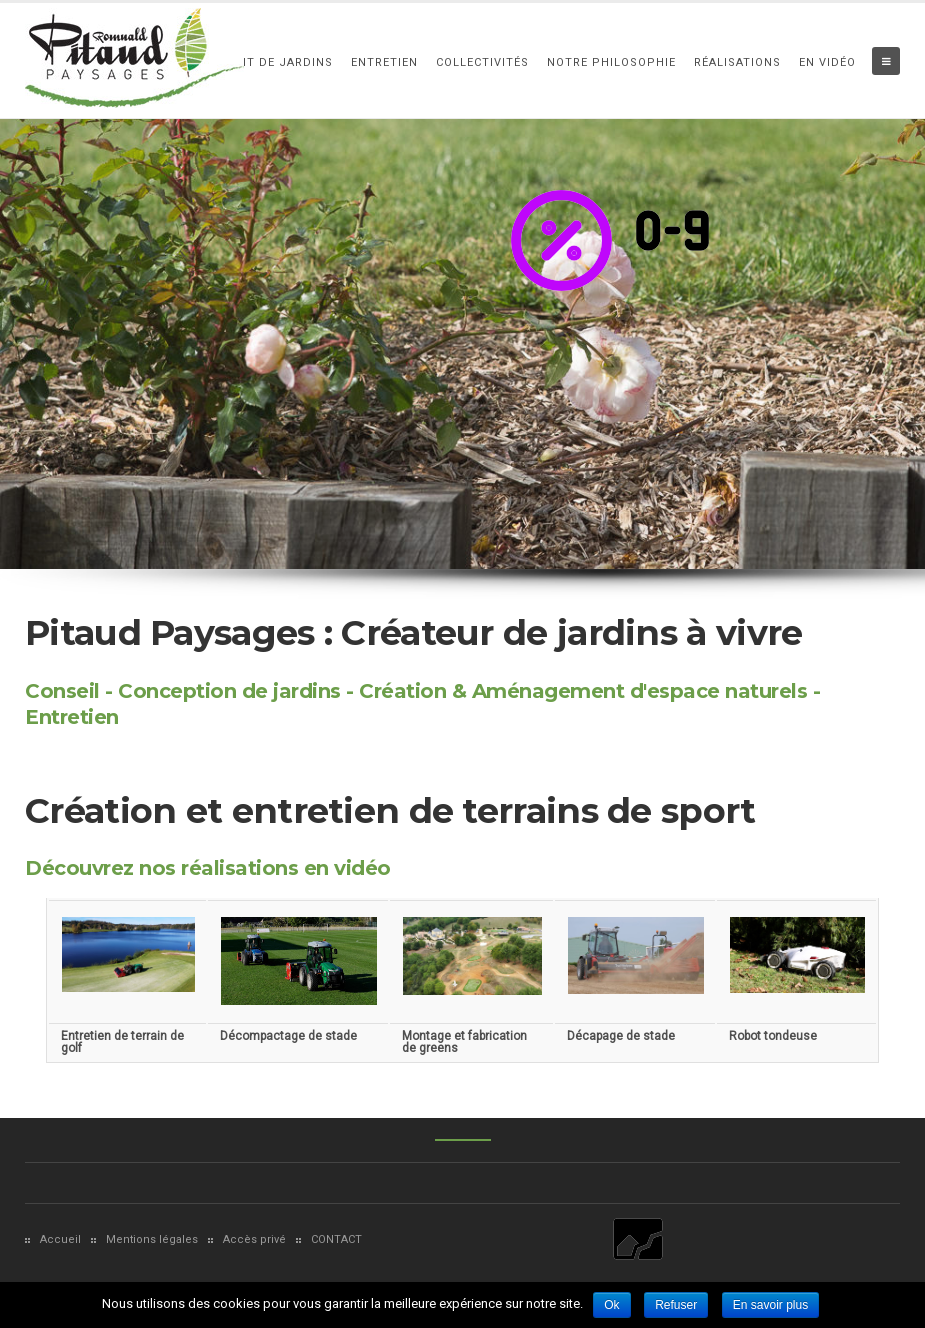 This screenshot has height=1328, width=925. Describe the element at coordinates (638, 1239) in the screenshot. I see `indicates a broken or corrupted image file` at that location.